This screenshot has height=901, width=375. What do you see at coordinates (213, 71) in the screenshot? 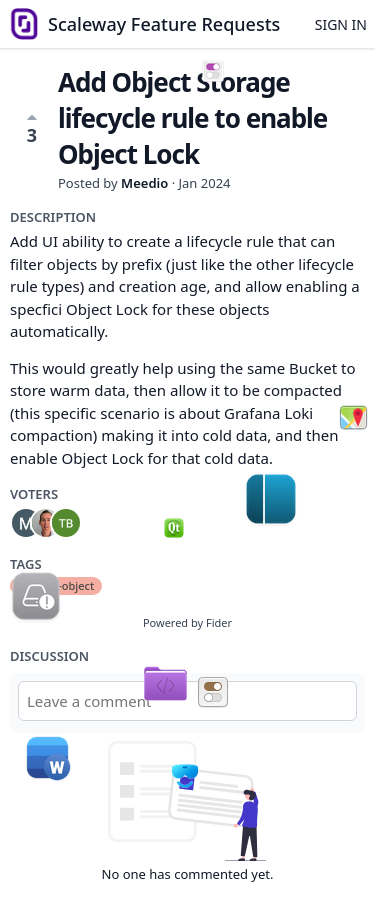
I see `open gnome tweaks application` at bounding box center [213, 71].